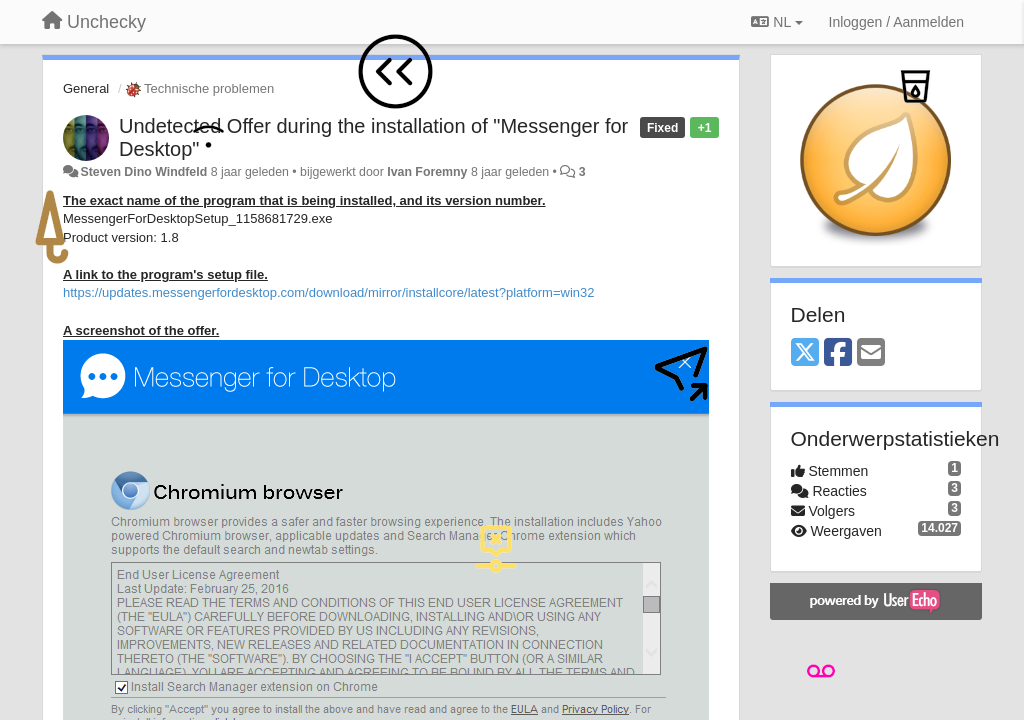 The width and height of the screenshot is (1024, 720). I want to click on find nearby drink or beverage locations, so click(915, 86).